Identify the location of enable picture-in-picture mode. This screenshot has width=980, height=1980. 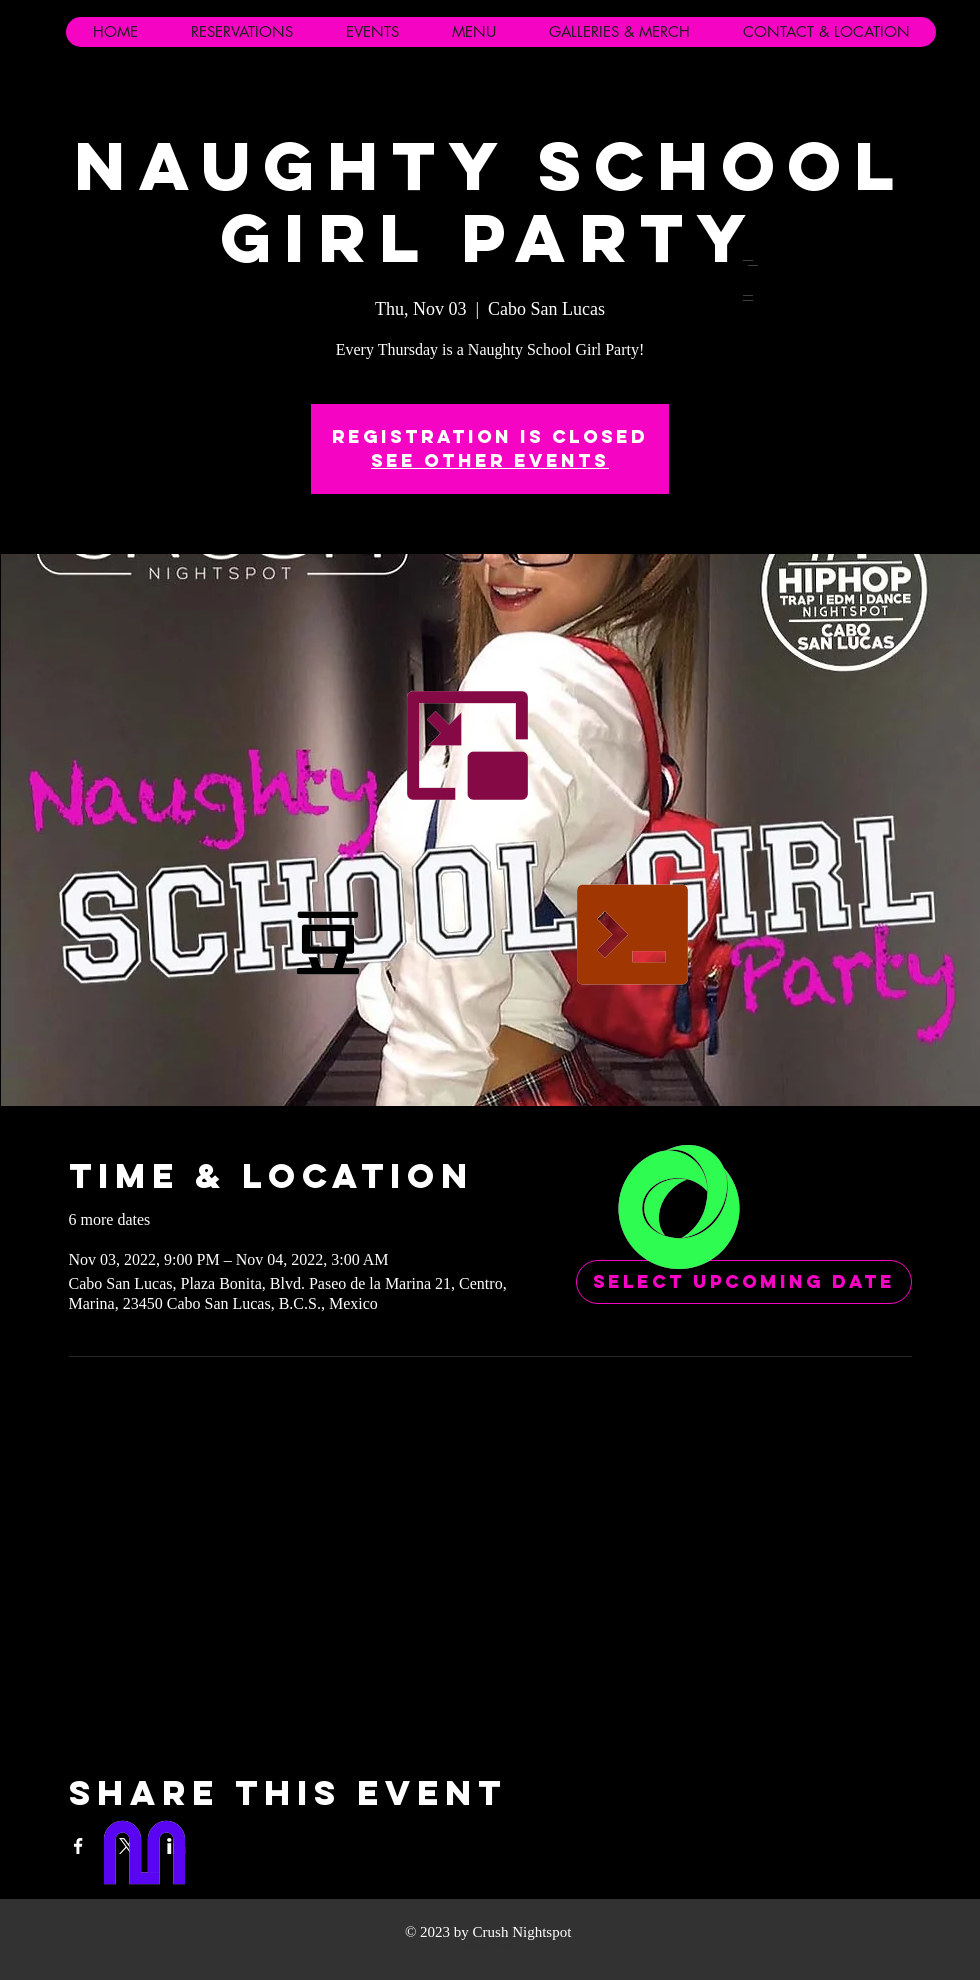
(467, 745).